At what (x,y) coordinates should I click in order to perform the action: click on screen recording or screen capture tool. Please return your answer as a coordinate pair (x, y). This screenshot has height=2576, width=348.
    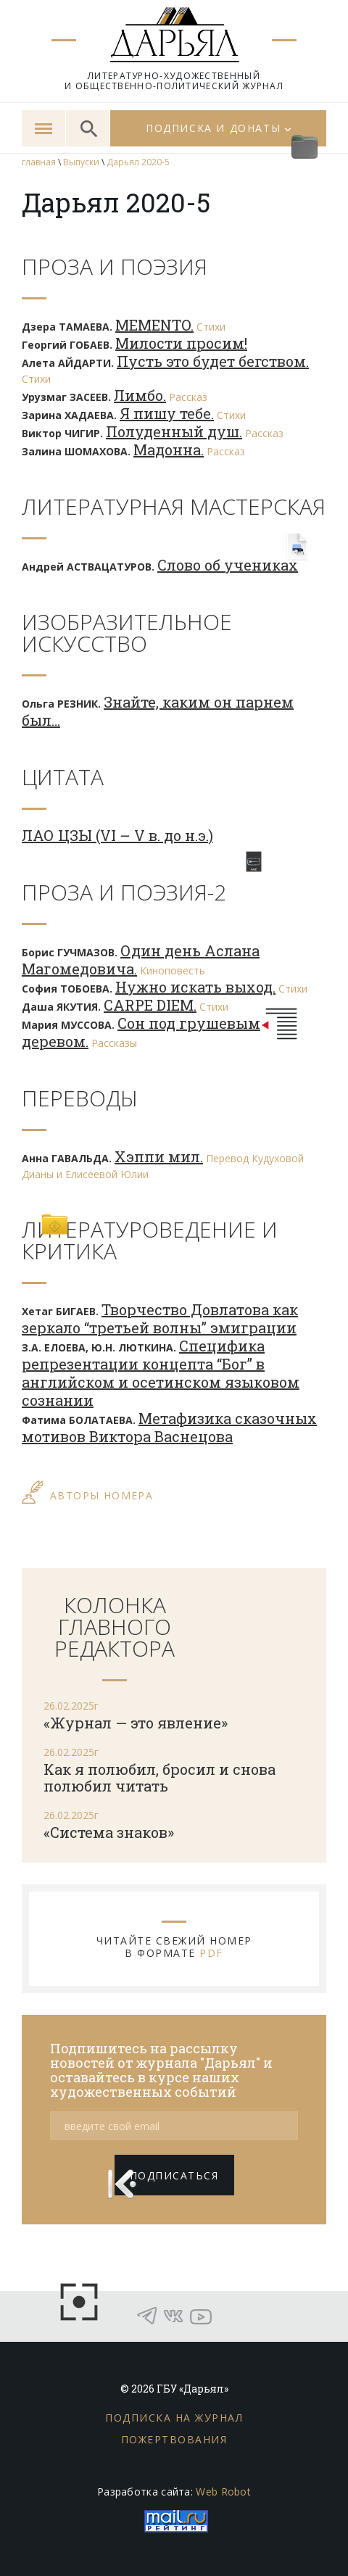
    Looking at the image, I should click on (79, 2302).